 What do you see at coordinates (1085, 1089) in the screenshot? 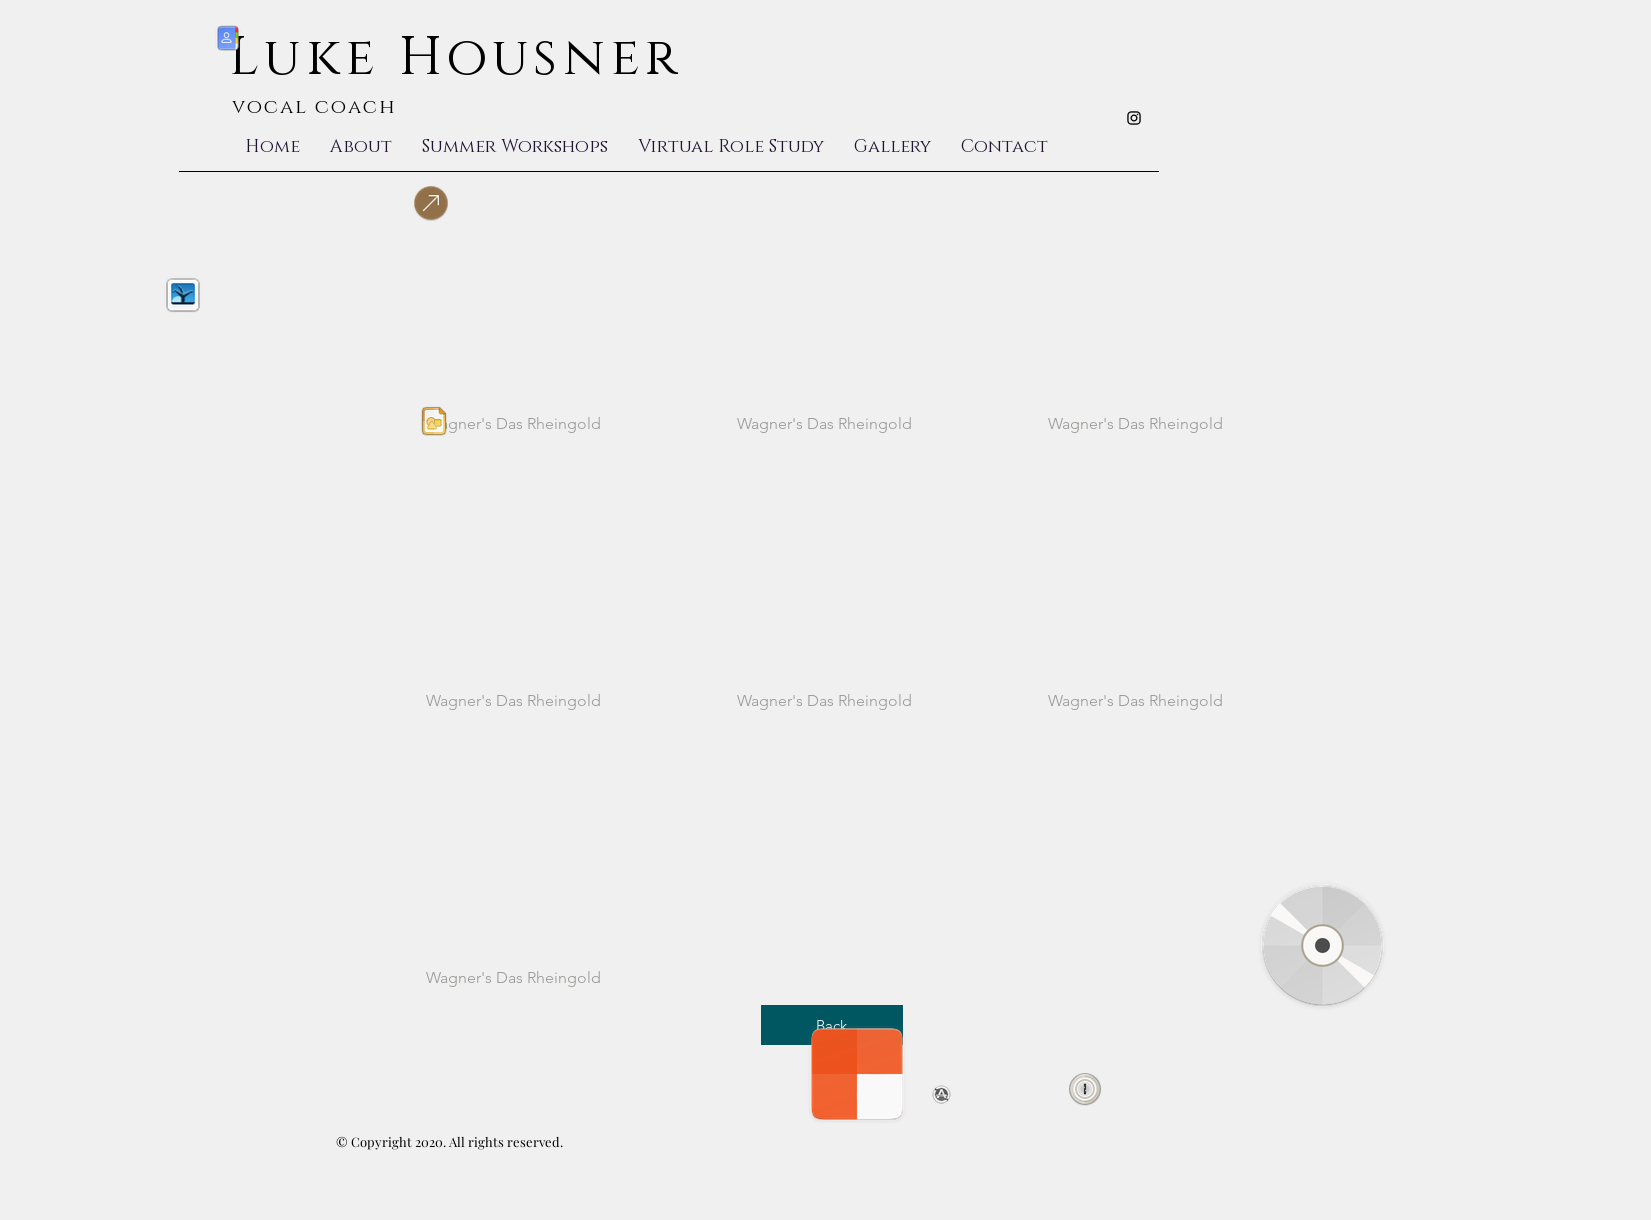
I see `open the passwords app` at bounding box center [1085, 1089].